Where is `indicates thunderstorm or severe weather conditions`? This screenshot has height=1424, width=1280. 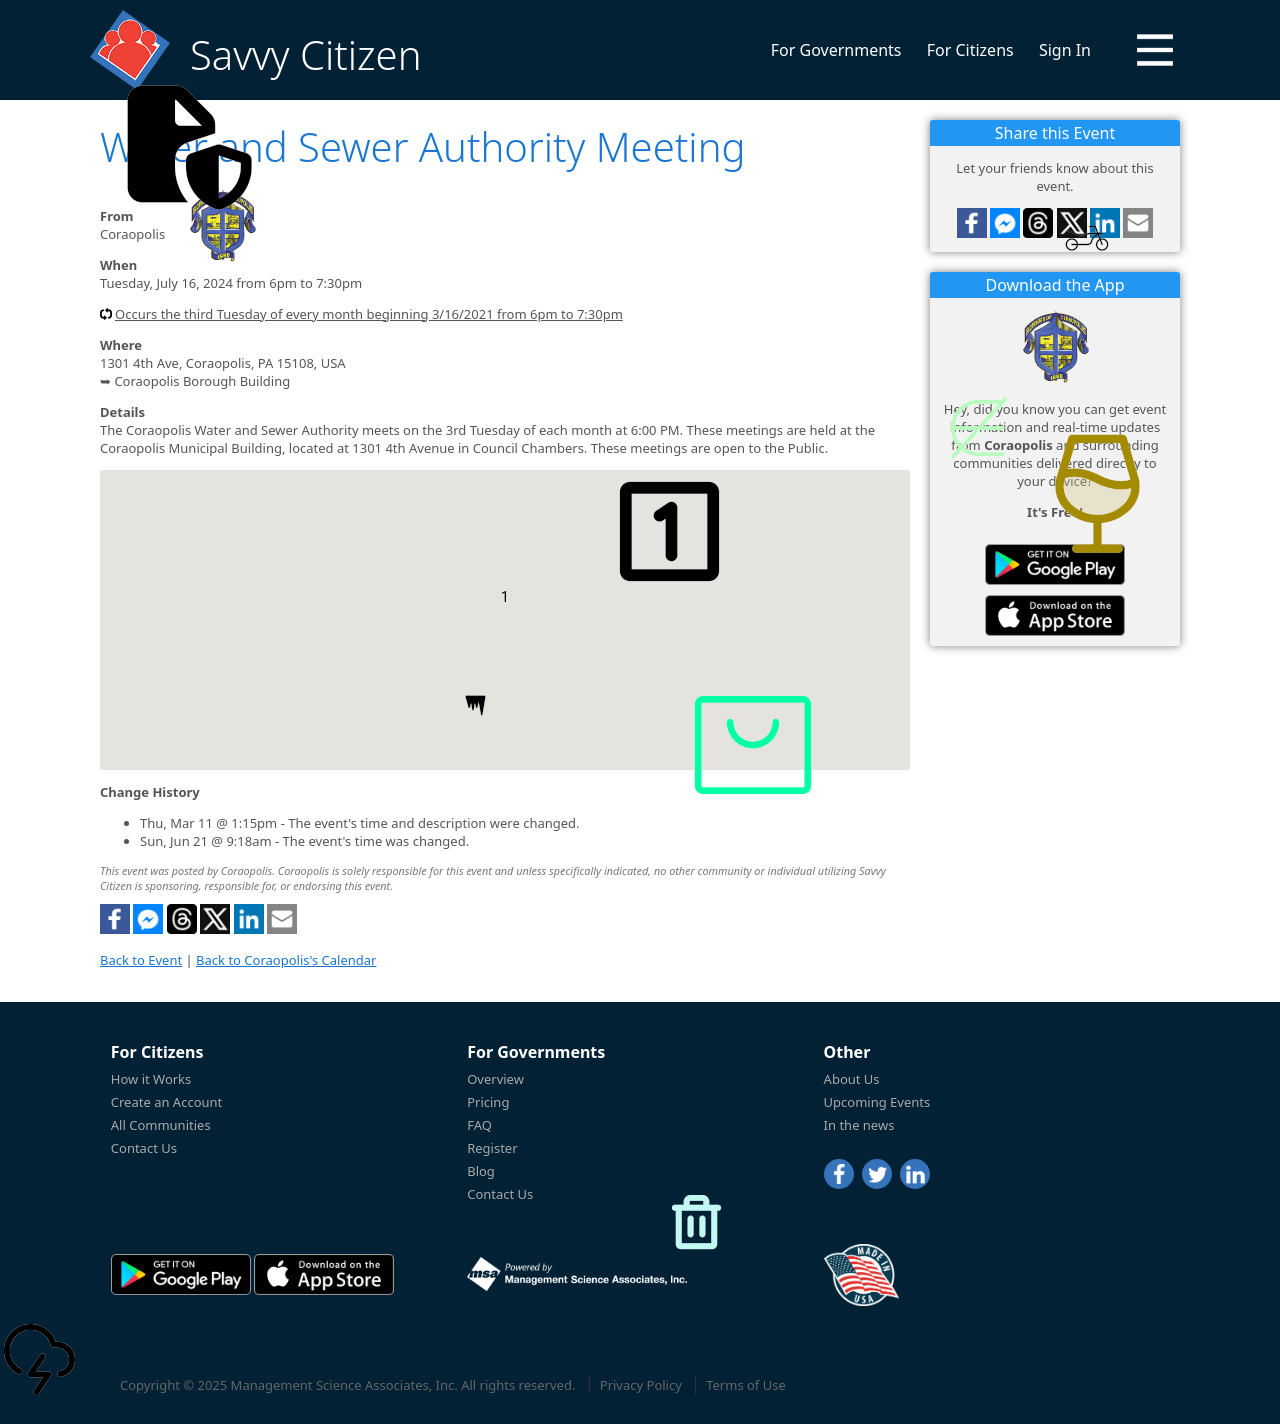 indicates thunderstorm or severe weather conditions is located at coordinates (39, 1359).